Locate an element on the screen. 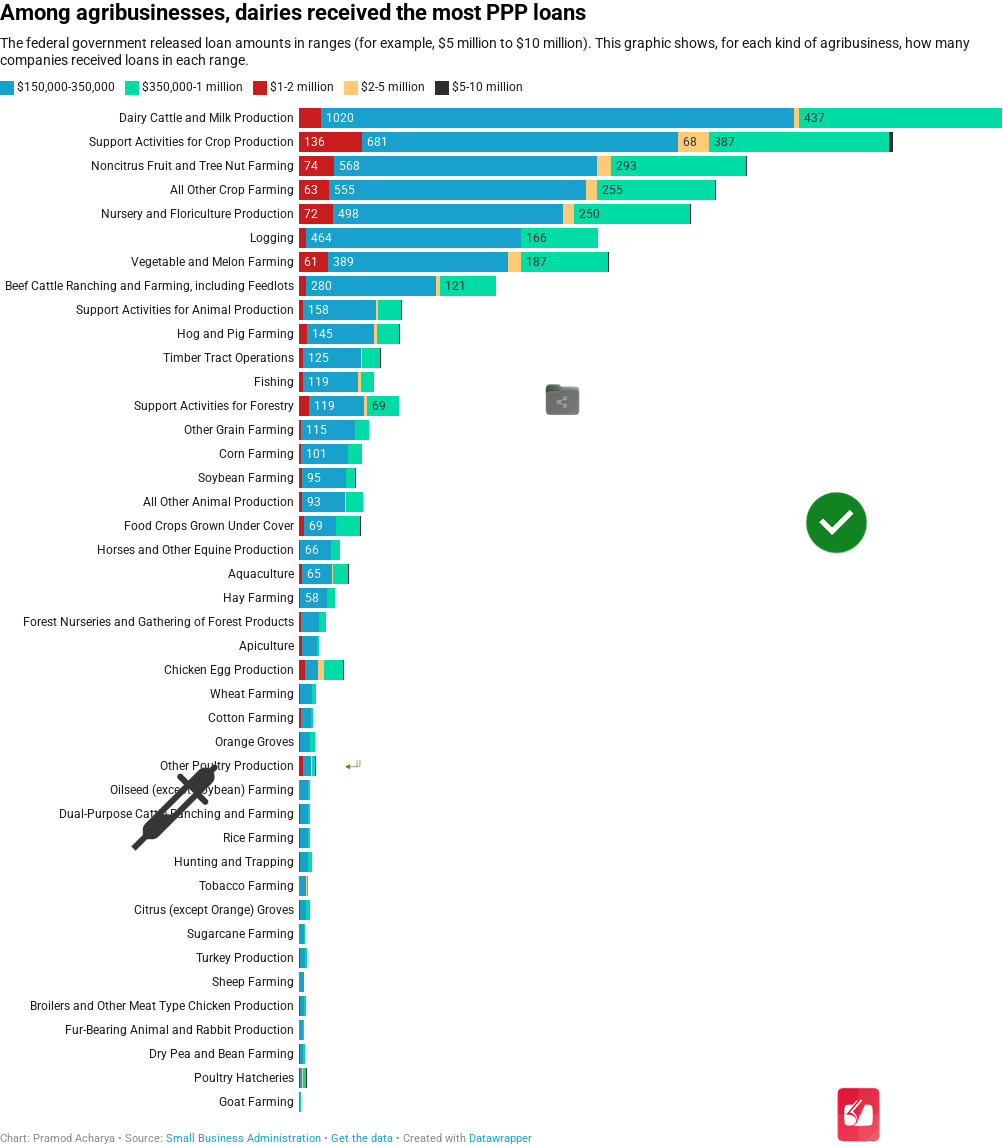 The height and width of the screenshot is (1146, 1003). reply to all recipients of an email is located at coordinates (352, 763).